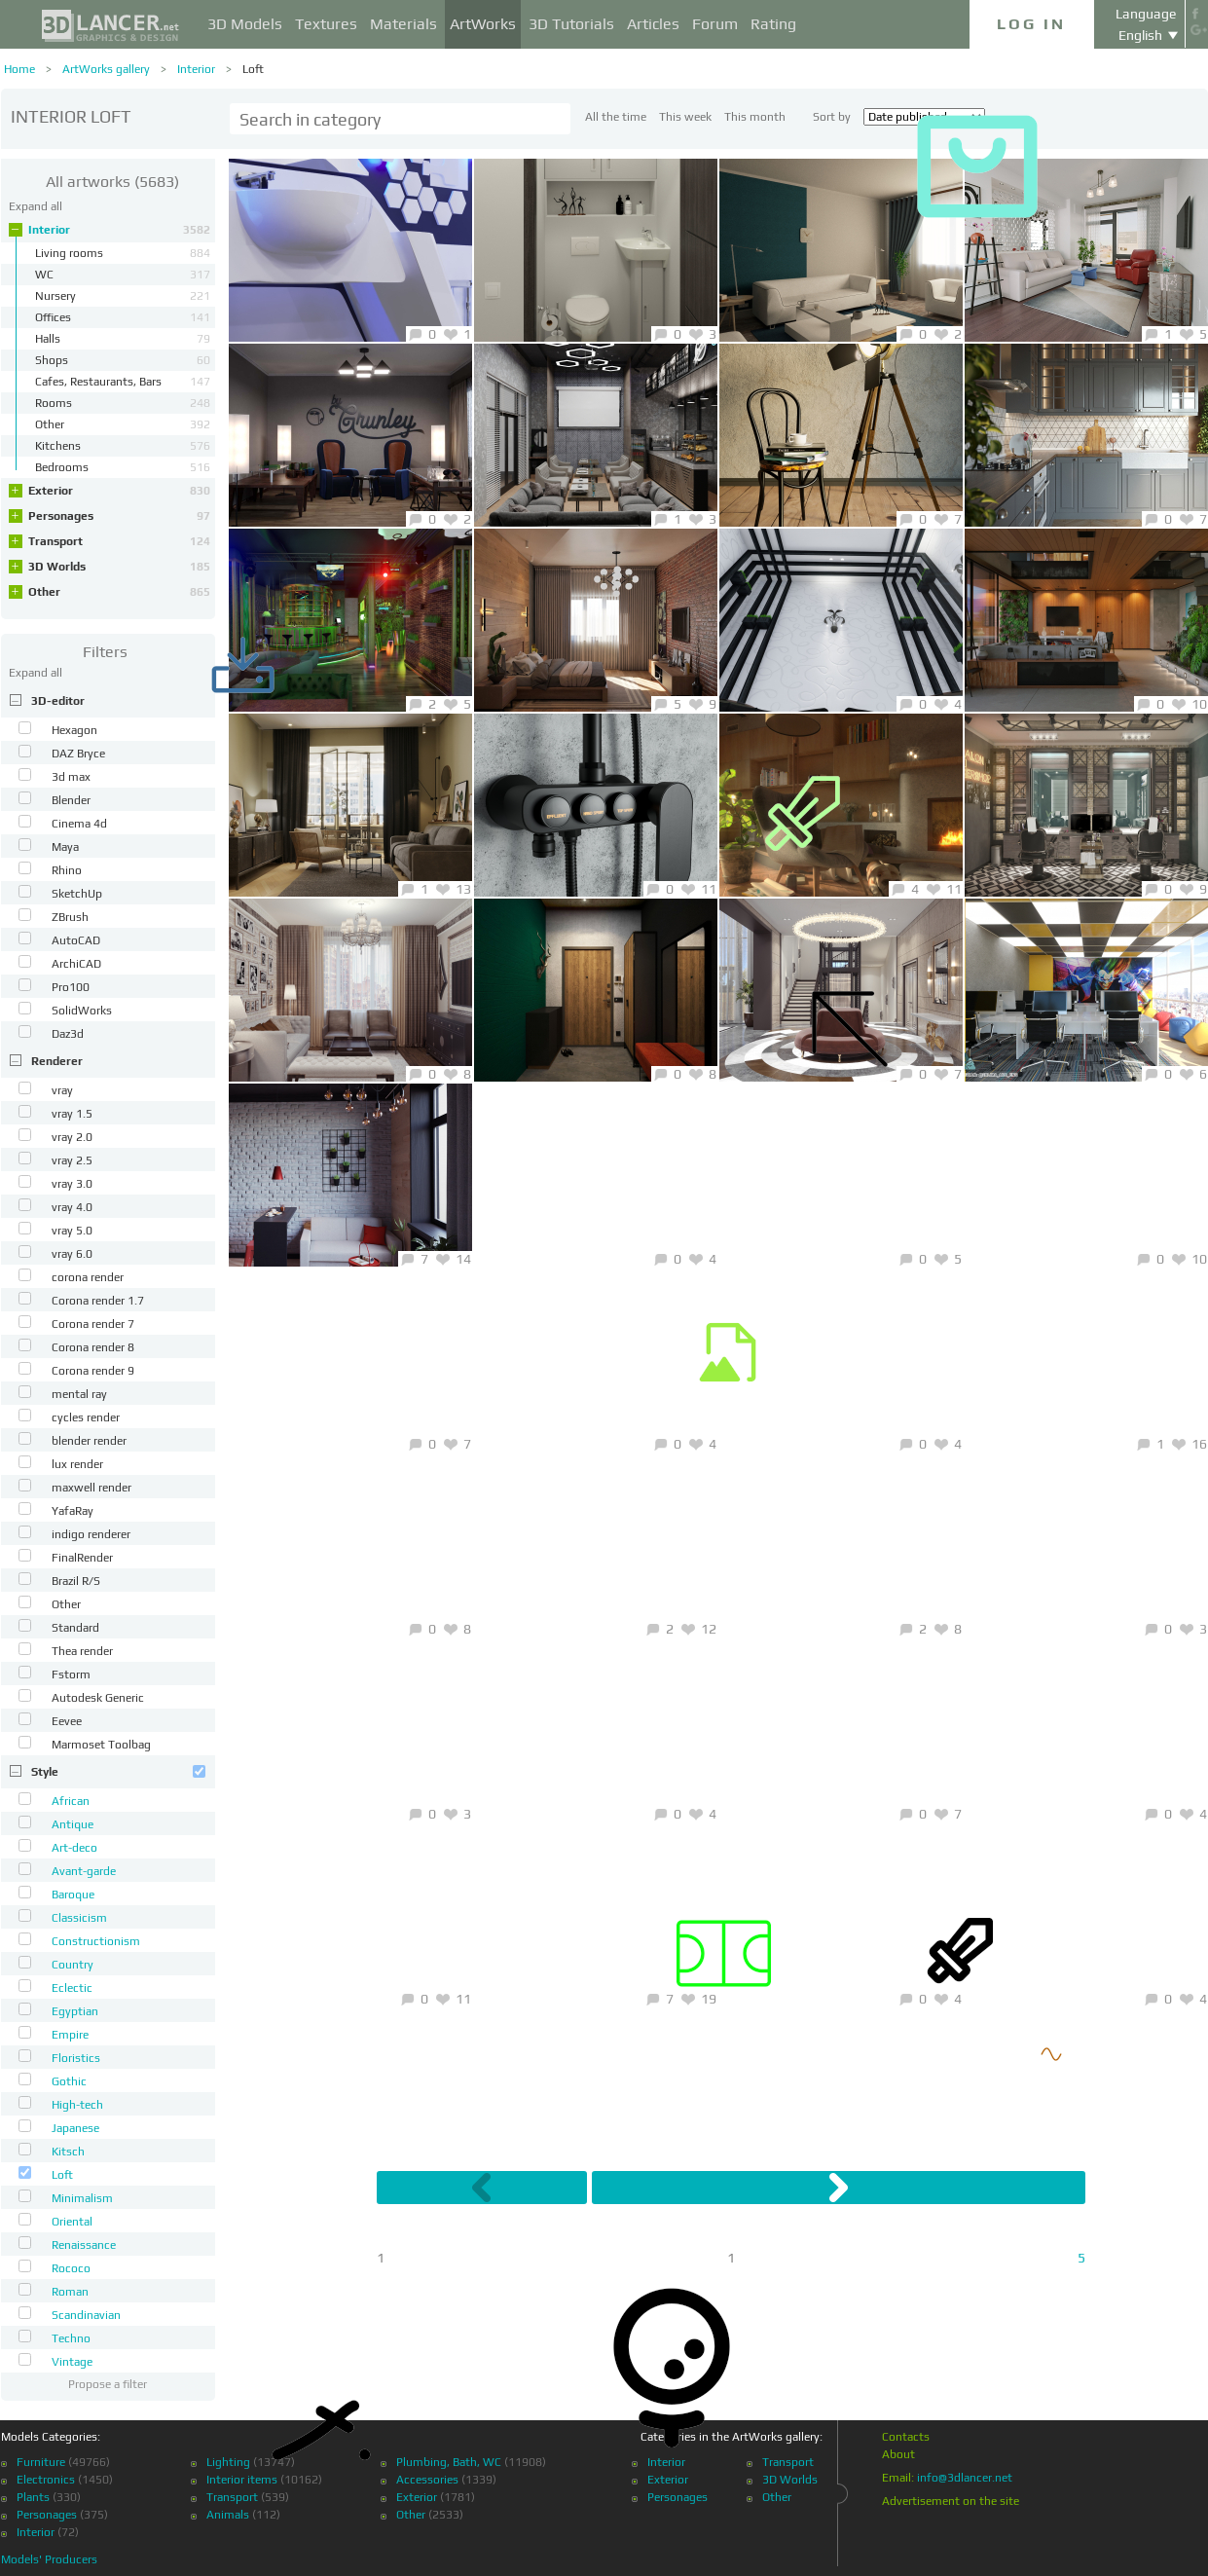 This screenshot has width=1208, height=2576. Describe the element at coordinates (242, 668) in the screenshot. I see `download a file to your device` at that location.